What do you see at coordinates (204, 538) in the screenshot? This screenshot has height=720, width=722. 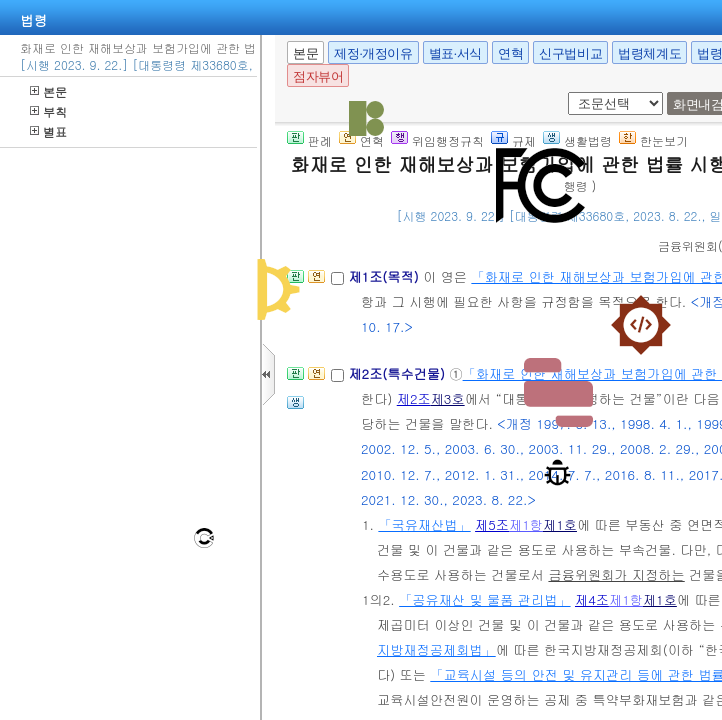 I see `construct 3 game development software logo` at bounding box center [204, 538].